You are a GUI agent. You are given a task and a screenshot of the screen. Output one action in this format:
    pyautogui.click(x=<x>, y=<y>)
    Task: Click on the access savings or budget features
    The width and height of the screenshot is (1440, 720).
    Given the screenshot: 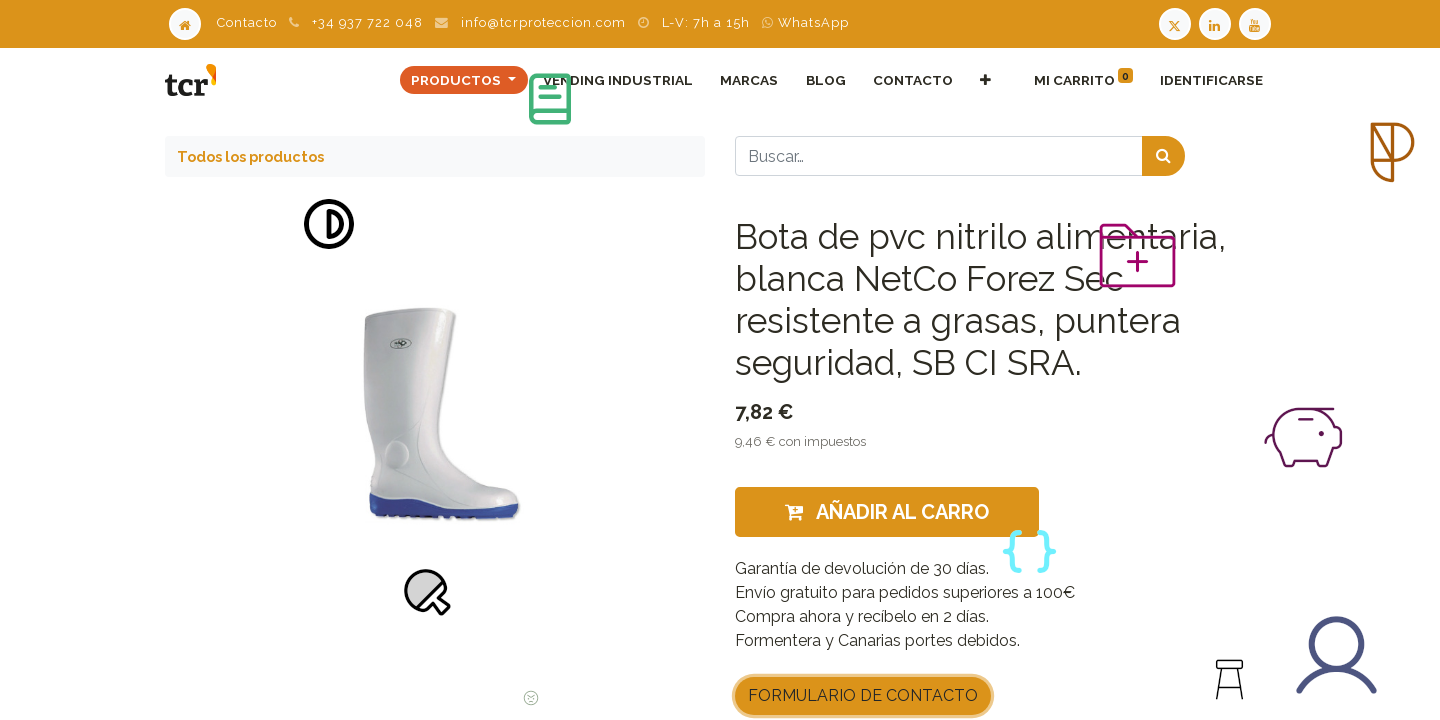 What is the action you would take?
    pyautogui.click(x=1304, y=437)
    